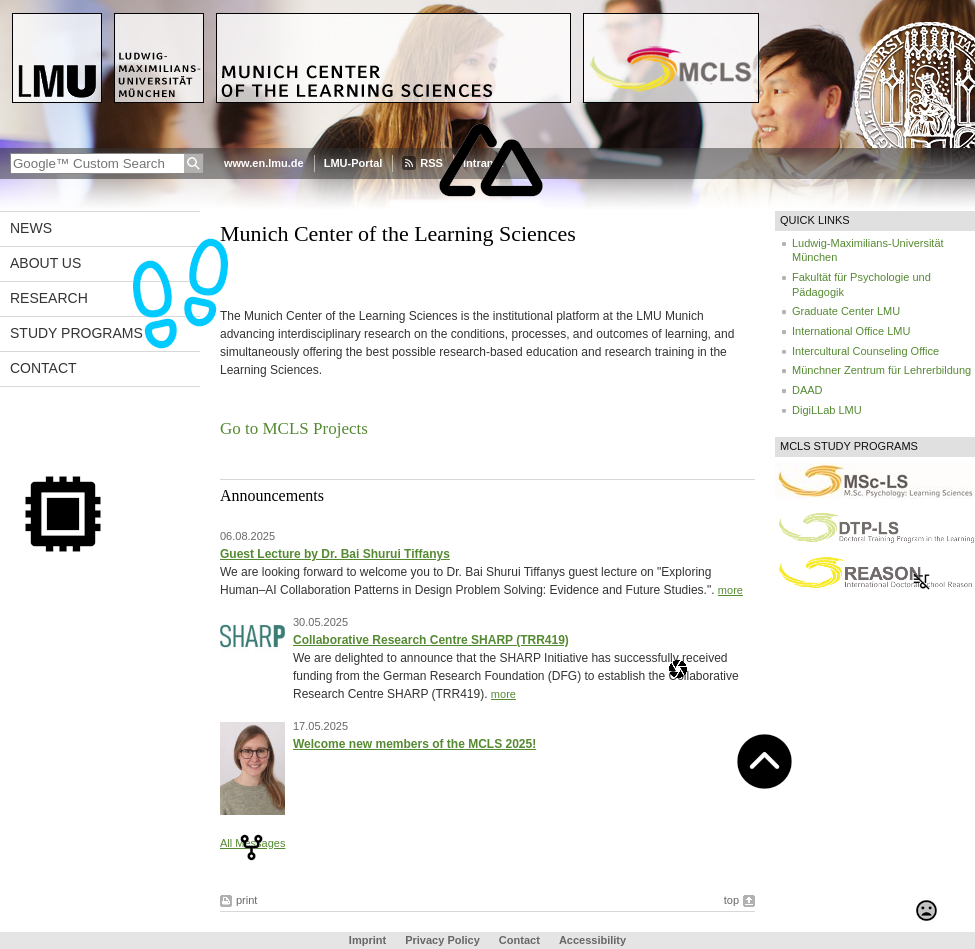  I want to click on indicate a negative reaction or dislike, so click(926, 910).